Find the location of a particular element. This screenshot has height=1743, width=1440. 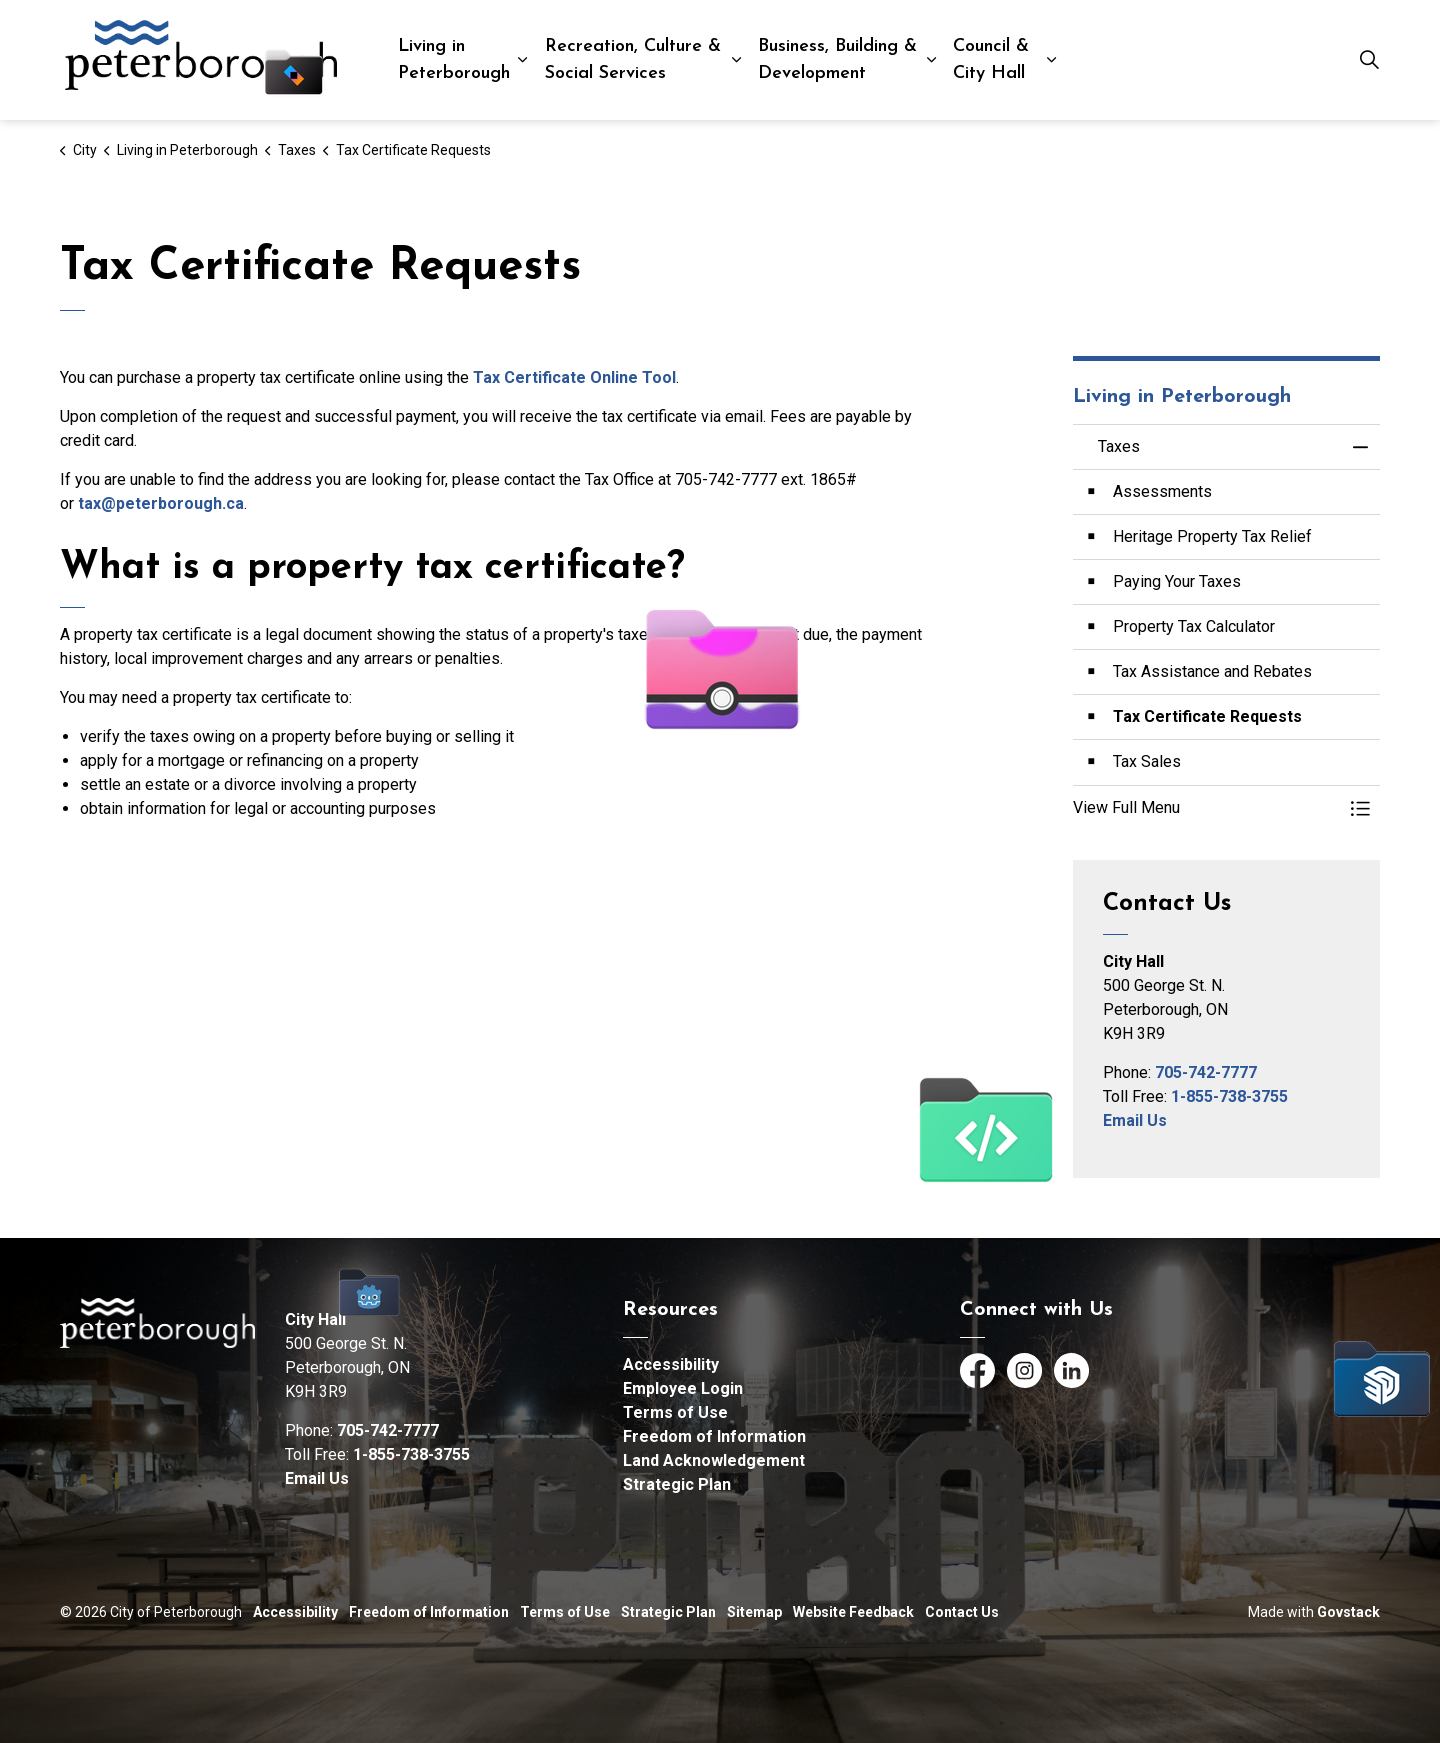

folder containing JetBrains Ktor project files is located at coordinates (293, 73).